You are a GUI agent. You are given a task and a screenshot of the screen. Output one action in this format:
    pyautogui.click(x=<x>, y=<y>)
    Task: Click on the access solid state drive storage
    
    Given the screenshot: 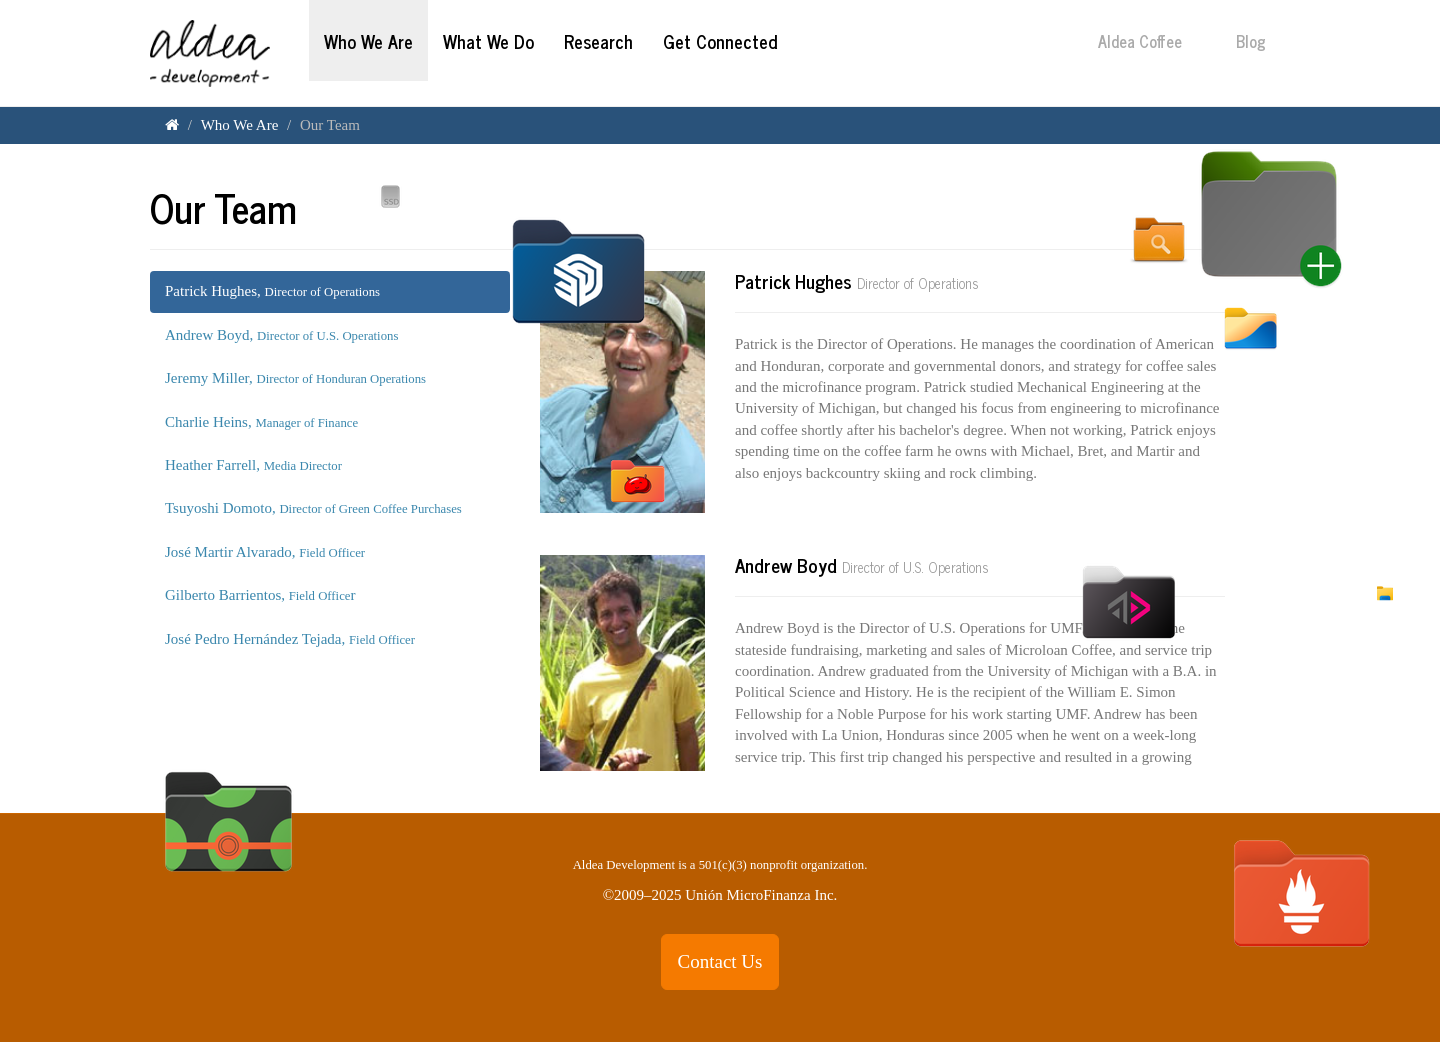 What is the action you would take?
    pyautogui.click(x=390, y=196)
    